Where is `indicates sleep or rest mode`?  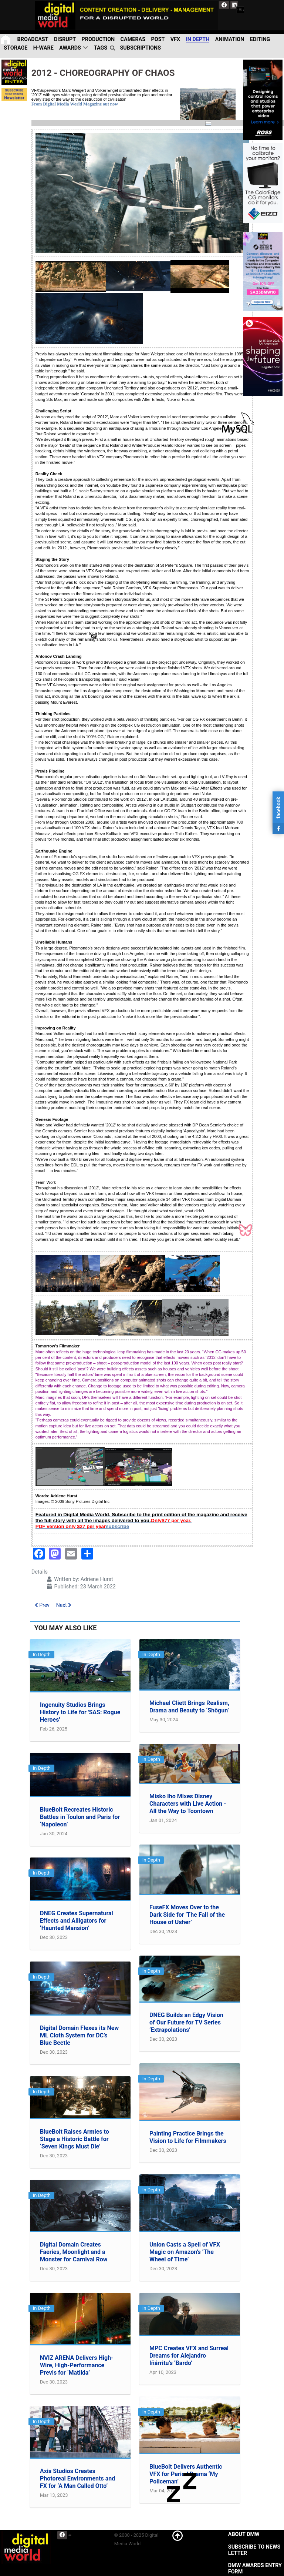 indicates sleep or rest mode is located at coordinates (182, 2488).